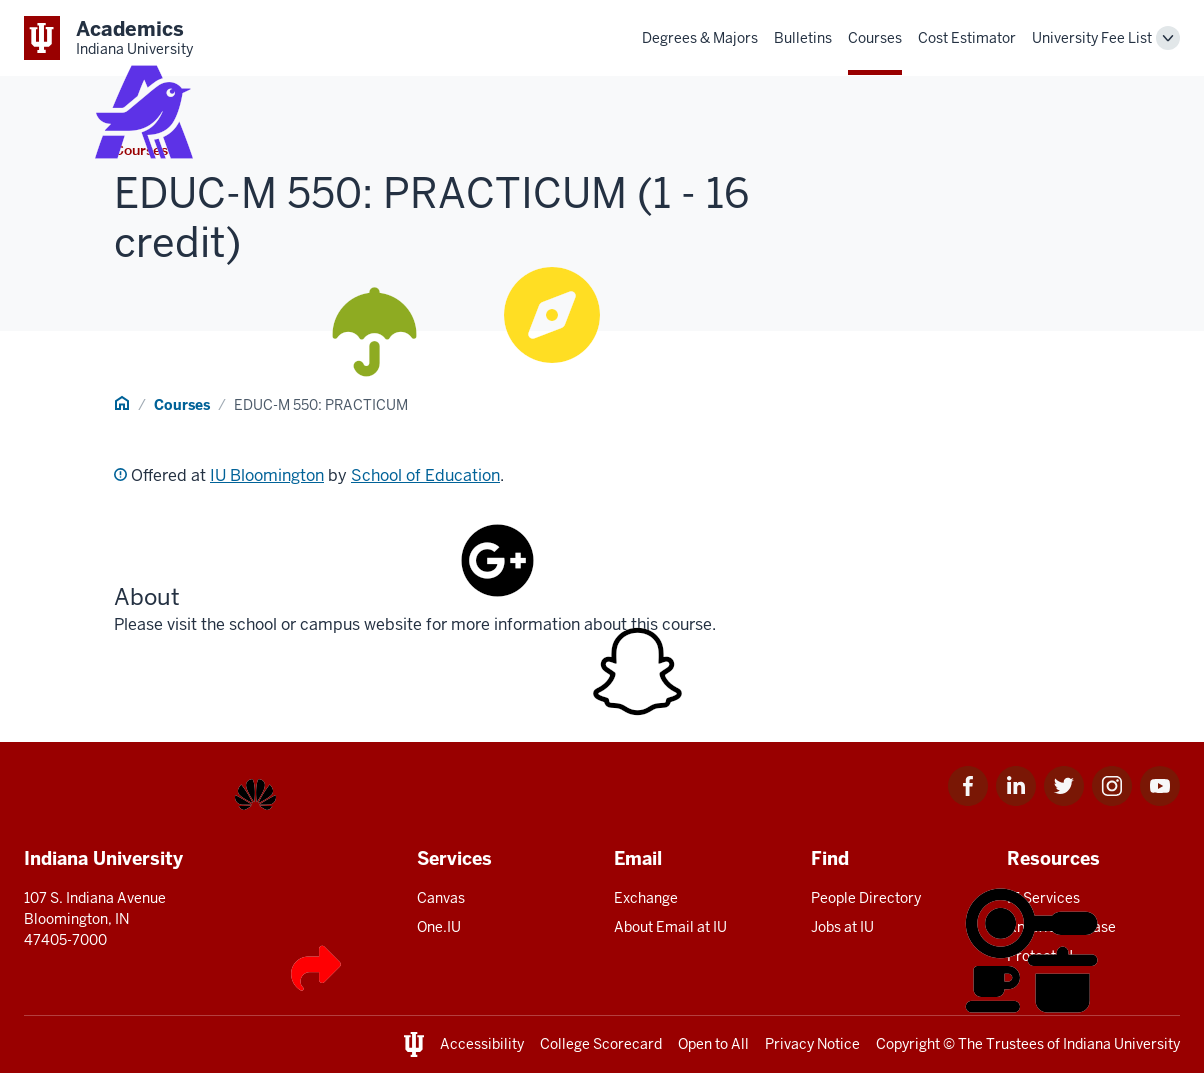  Describe the element at coordinates (637, 671) in the screenshot. I see `open snapchat app` at that location.